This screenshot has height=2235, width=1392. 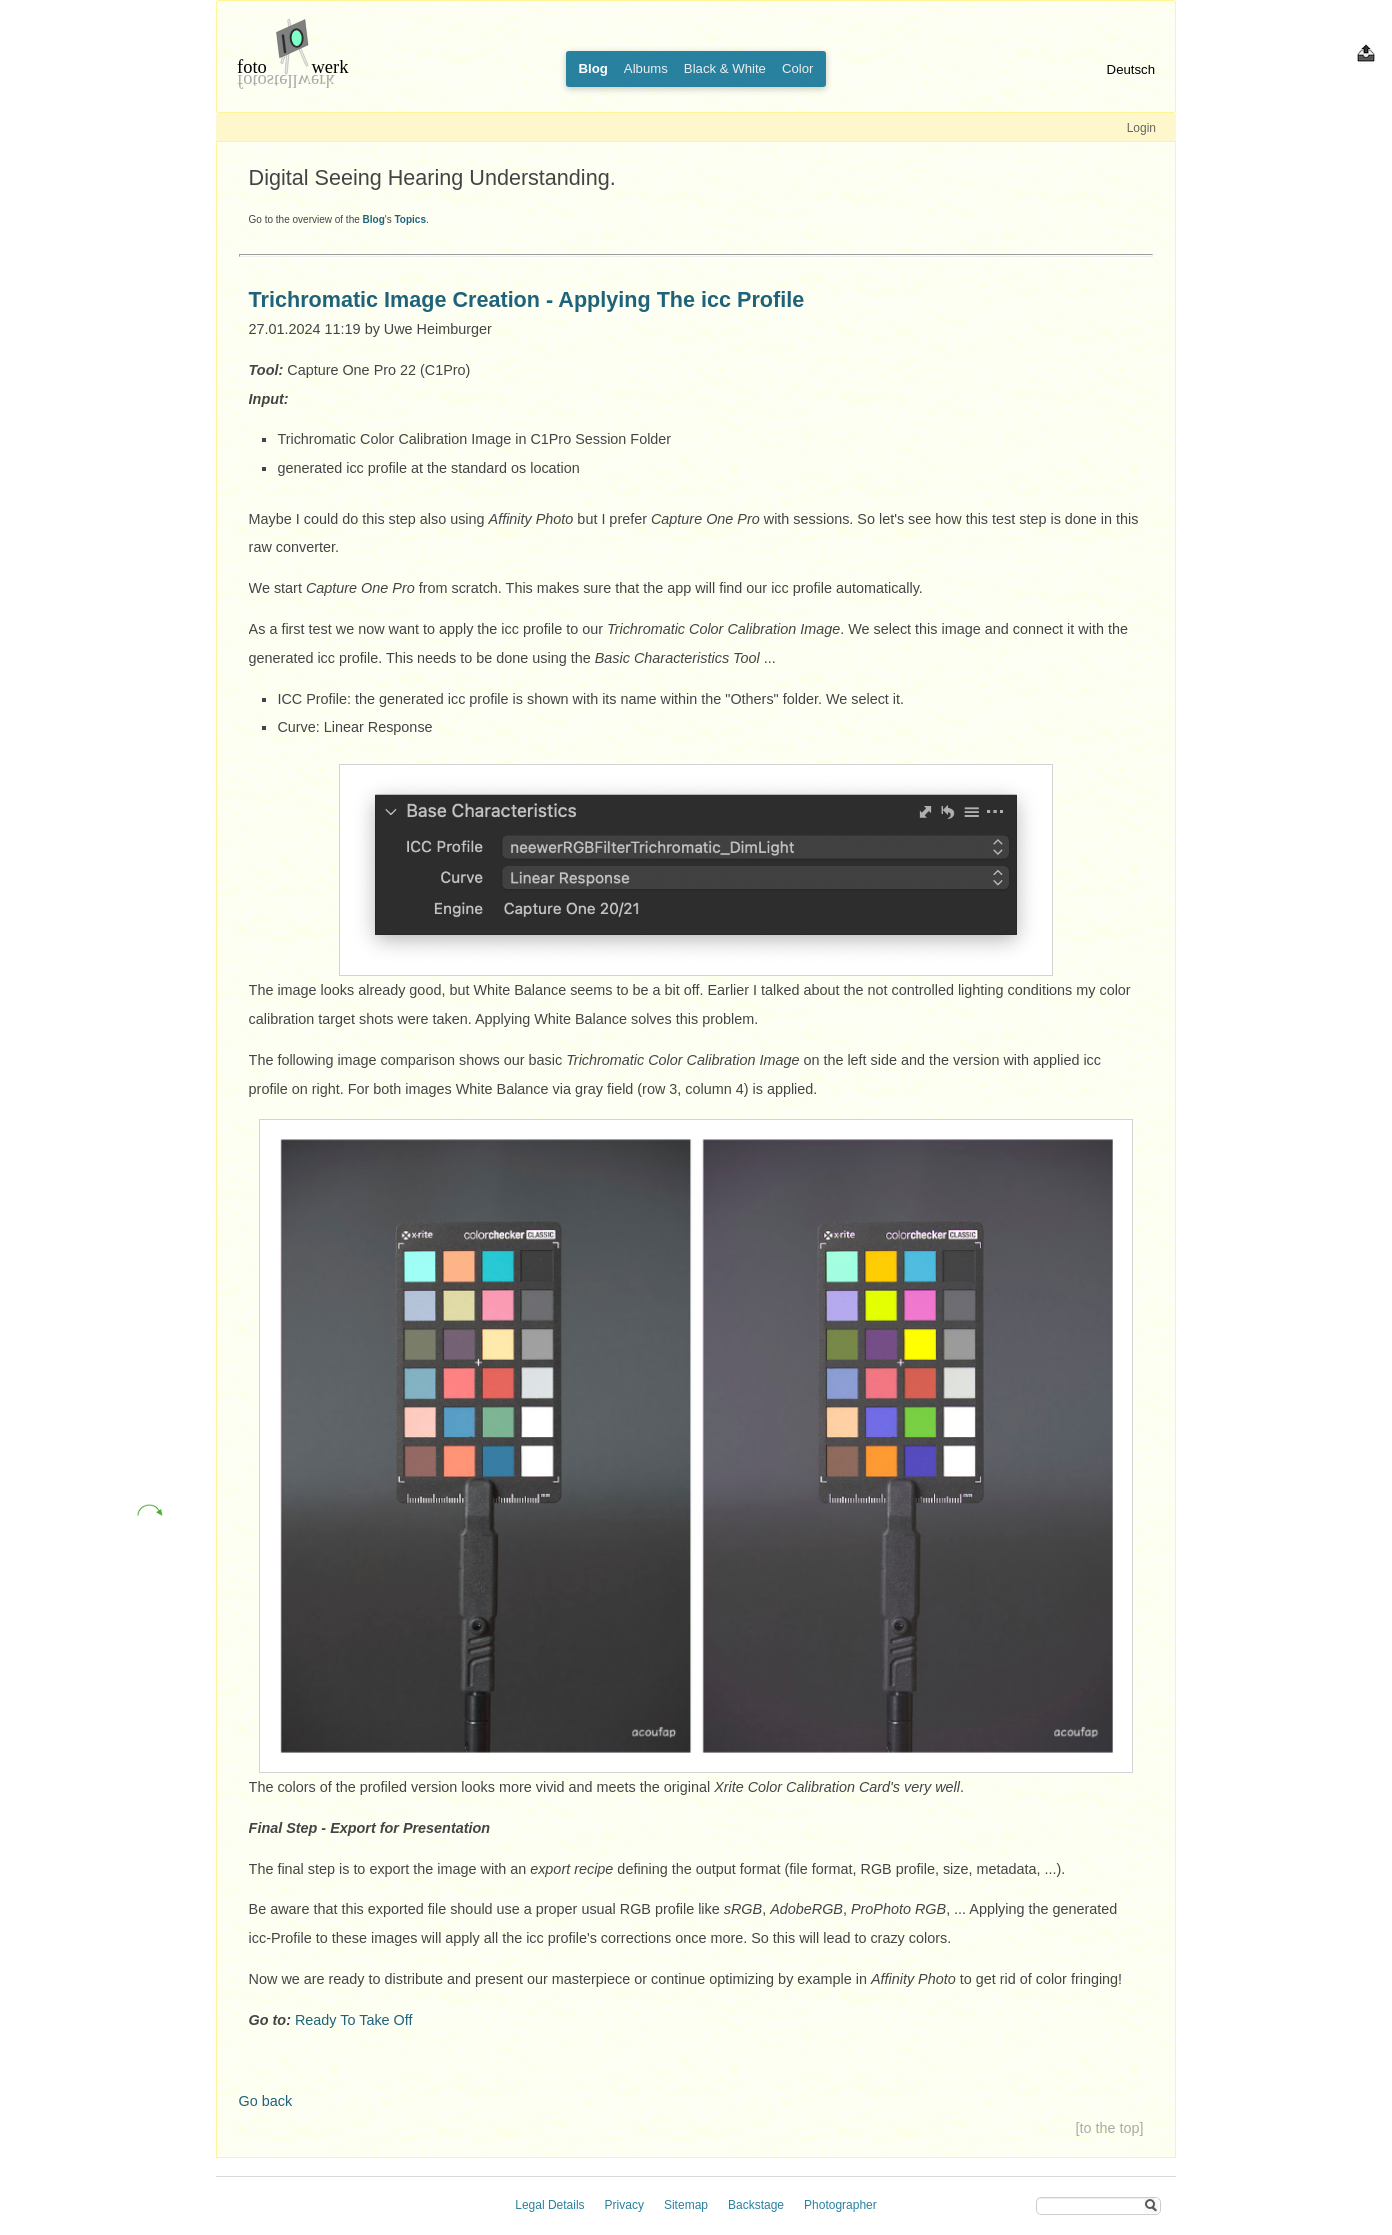 What do you see at coordinates (150, 1510) in the screenshot?
I see `redo the last undone action` at bounding box center [150, 1510].